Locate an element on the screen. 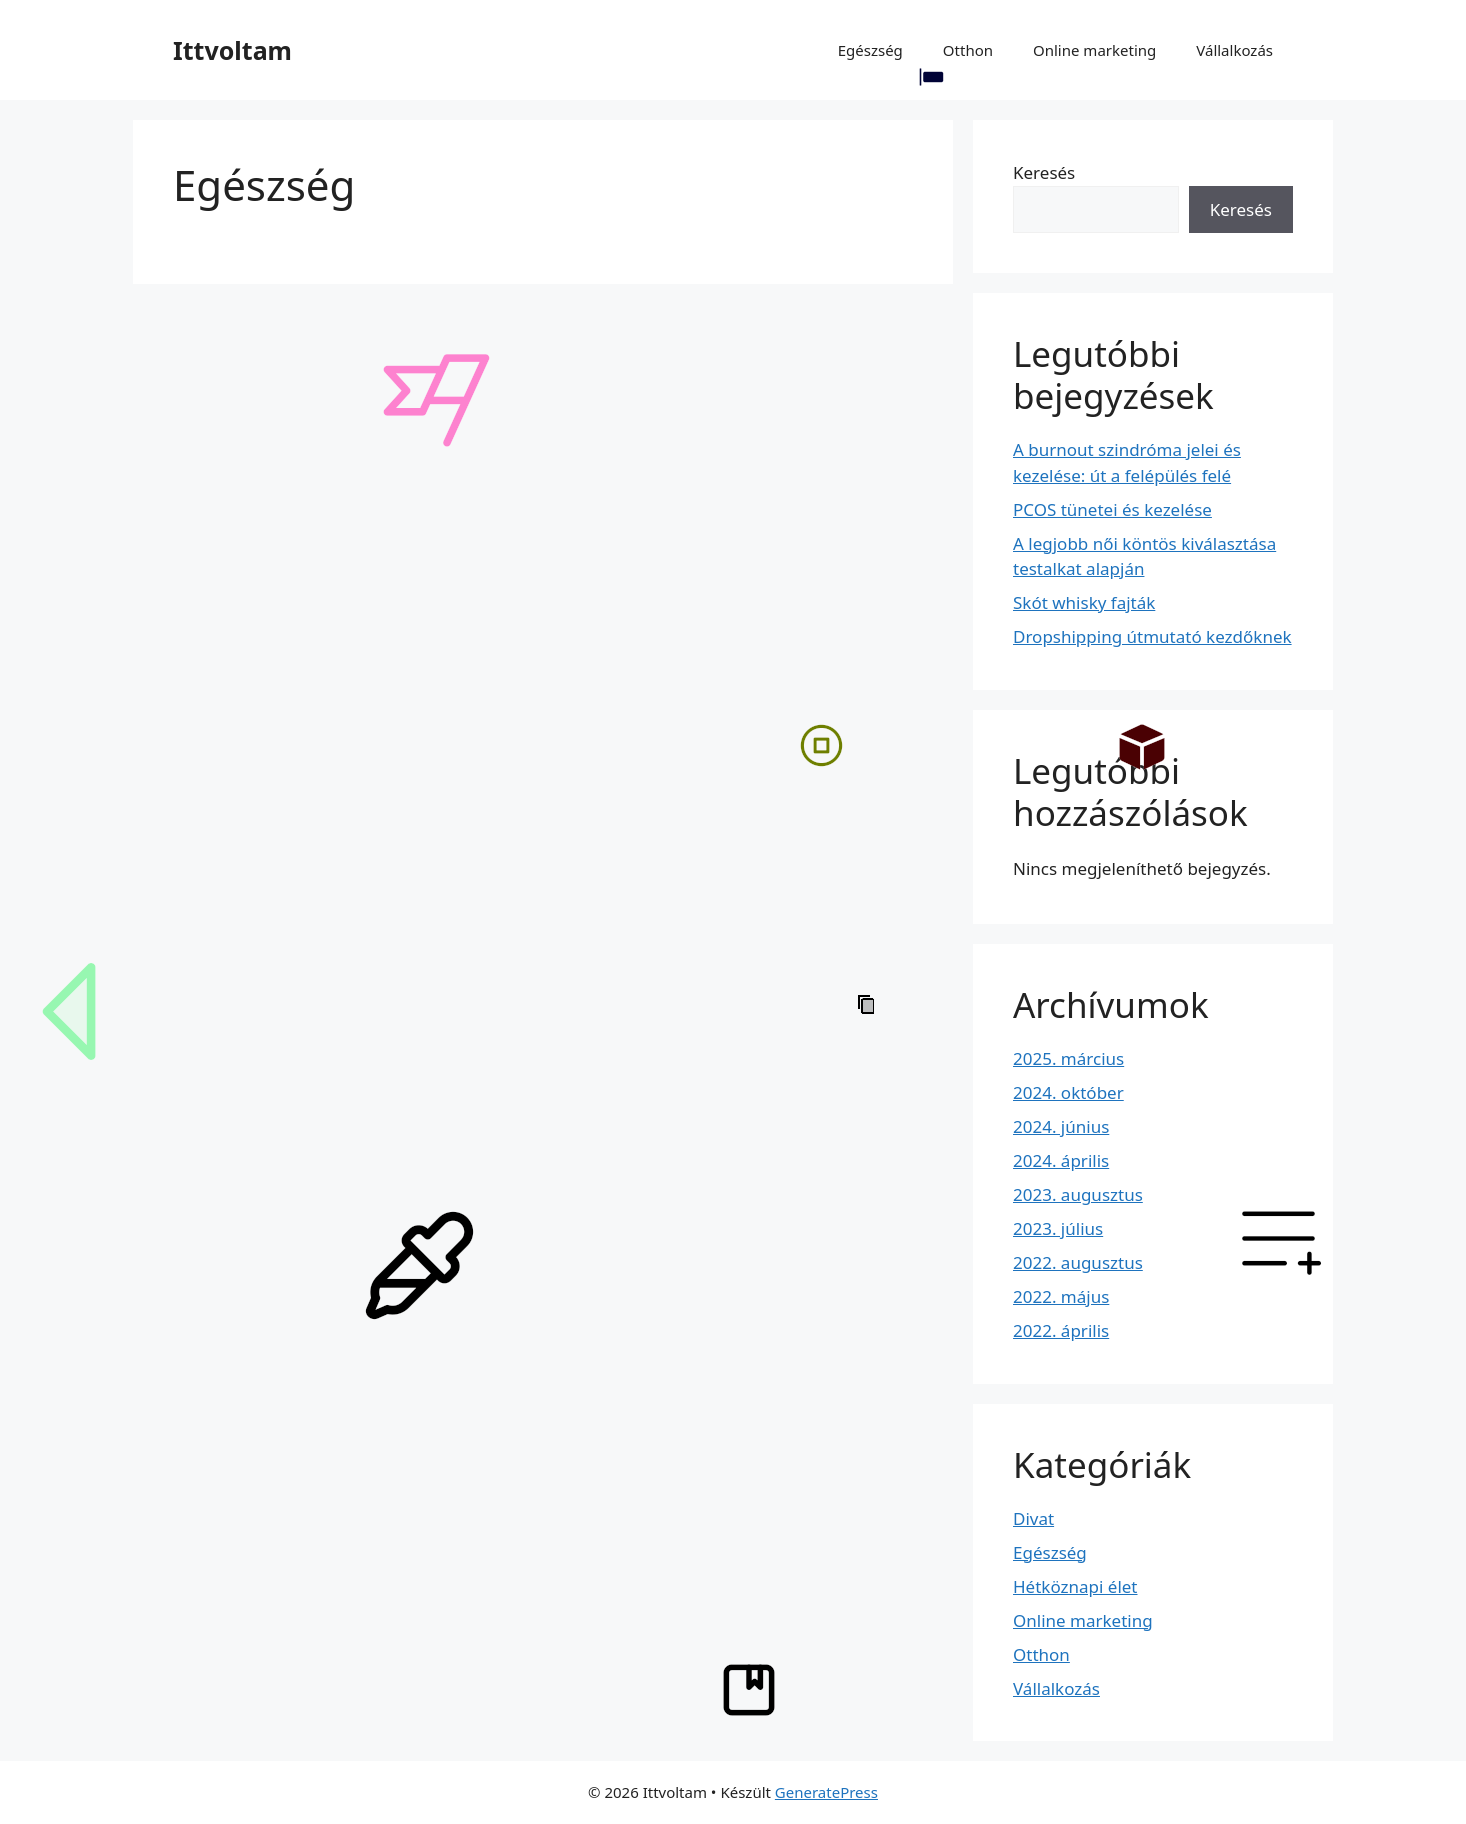 Image resolution: width=1466 pixels, height=1824 pixels. sample a color from the canvas is located at coordinates (419, 1265).